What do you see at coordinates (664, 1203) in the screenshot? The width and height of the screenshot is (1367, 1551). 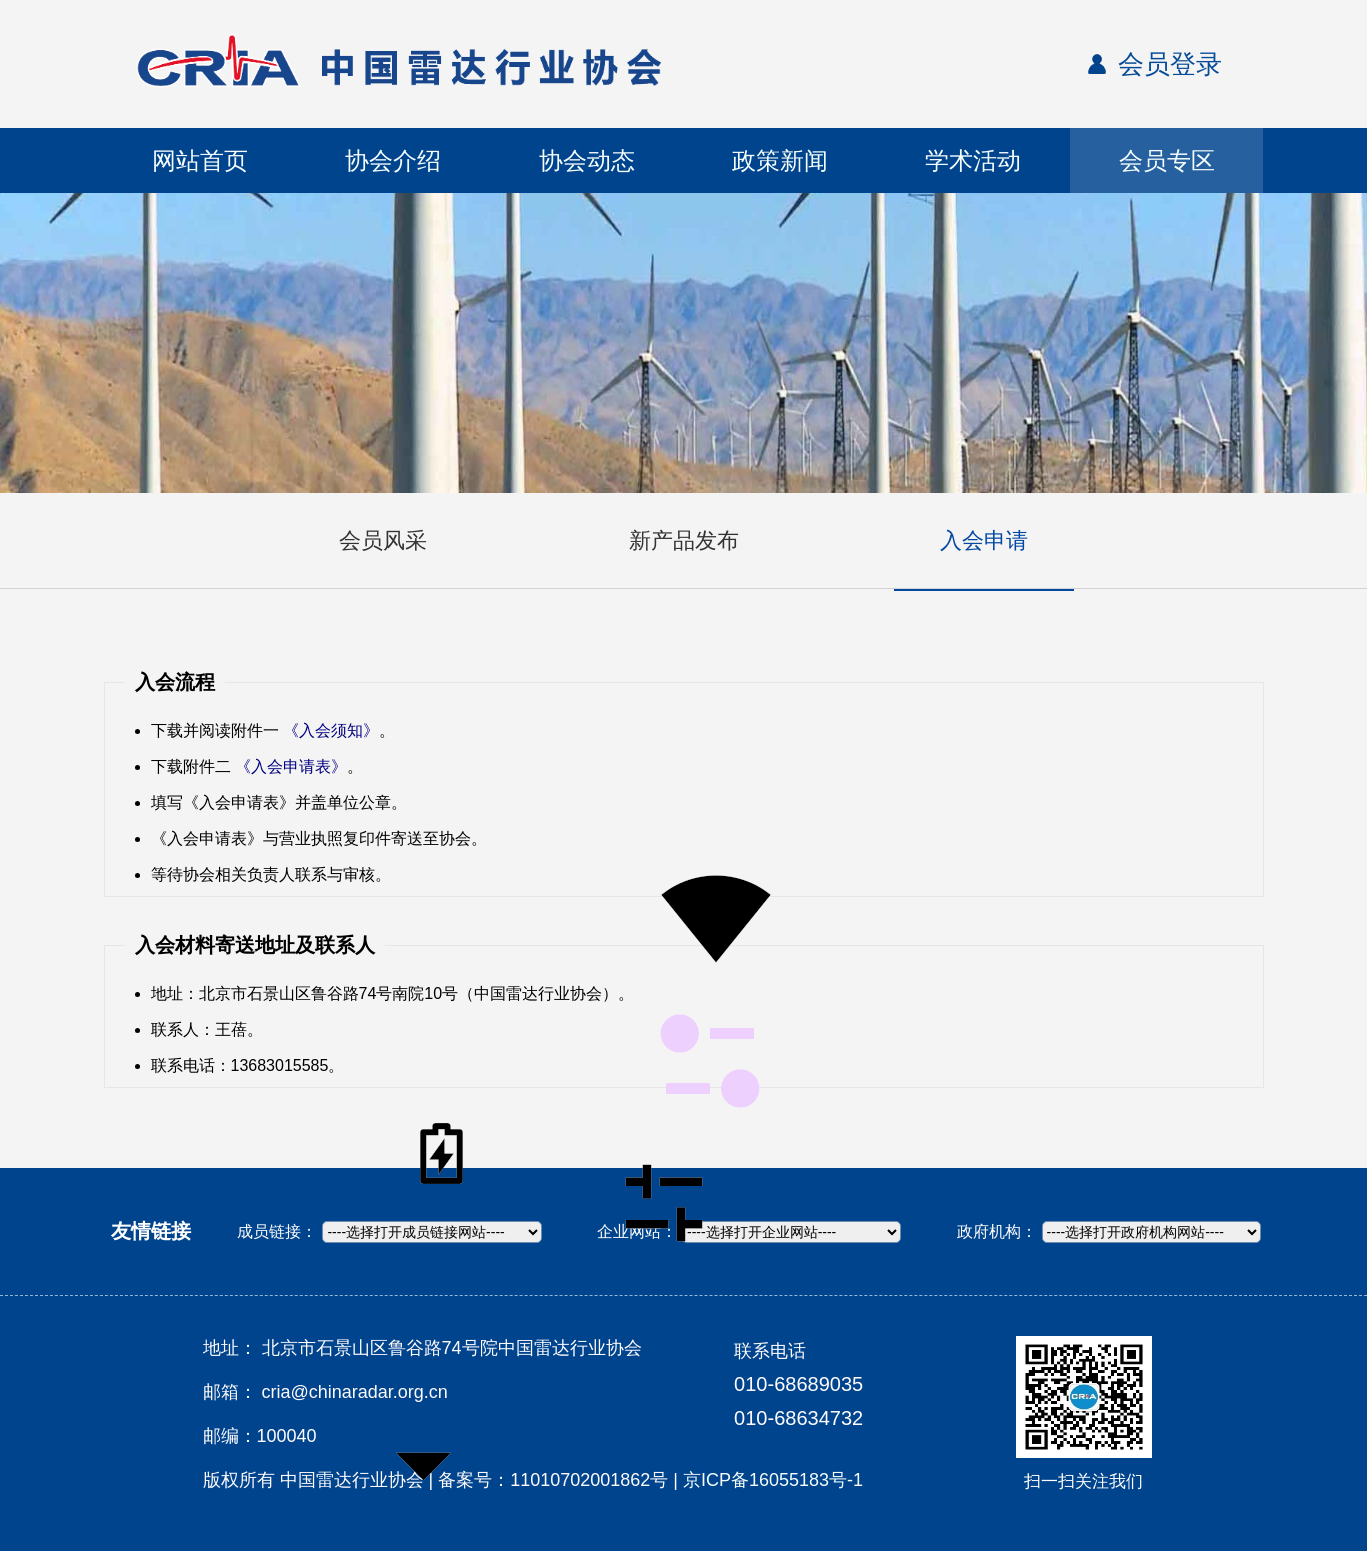 I see `adjust audio equalizer settings` at bounding box center [664, 1203].